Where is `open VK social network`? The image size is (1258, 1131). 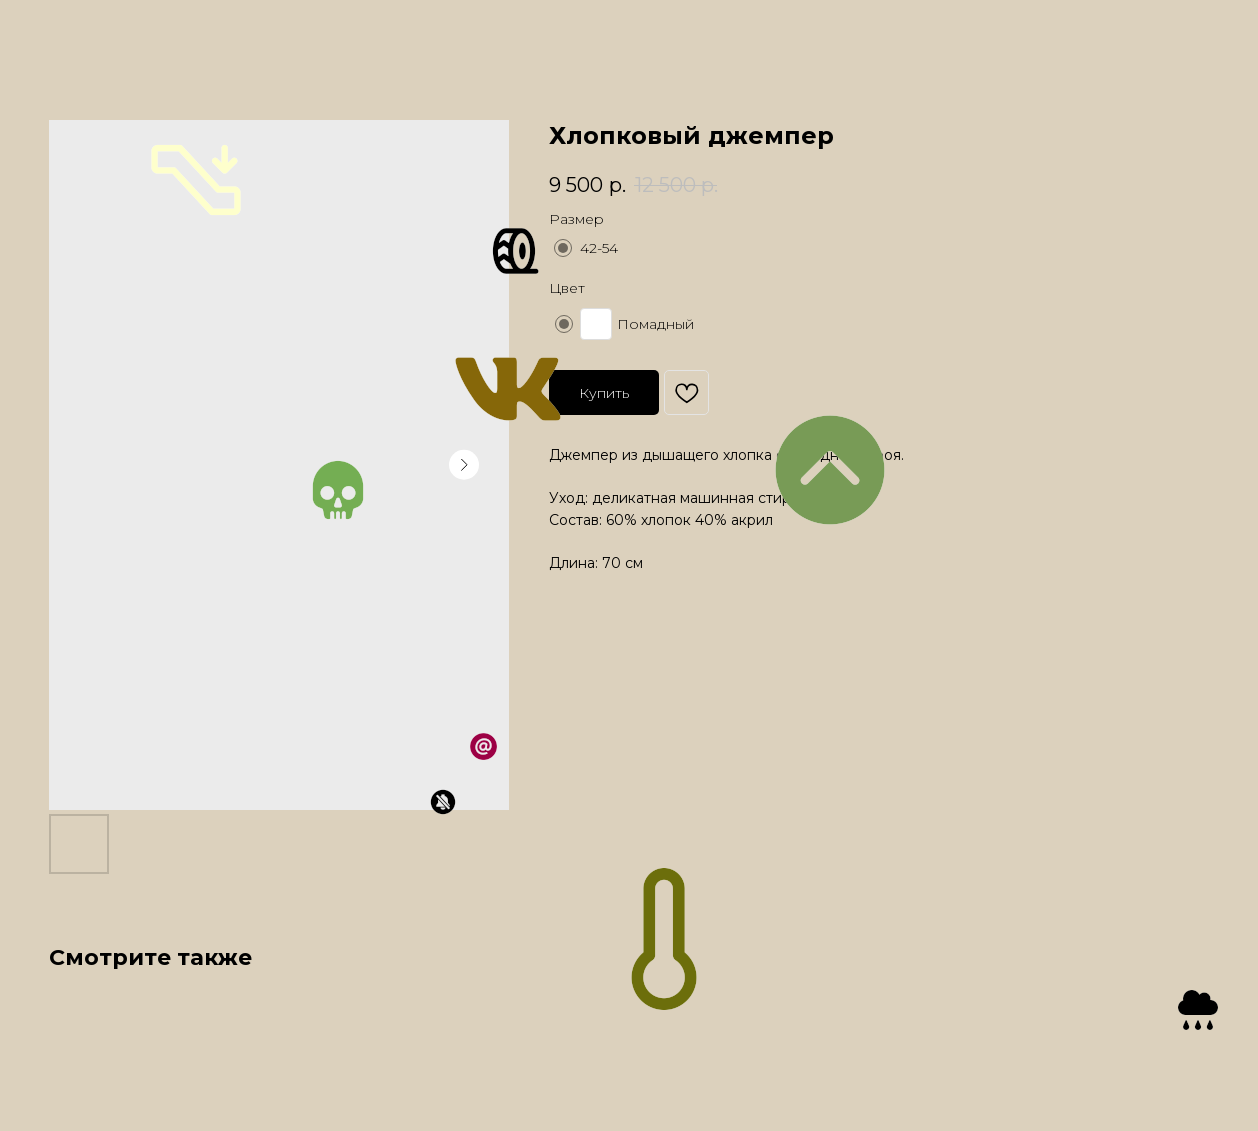 open VK social network is located at coordinates (508, 389).